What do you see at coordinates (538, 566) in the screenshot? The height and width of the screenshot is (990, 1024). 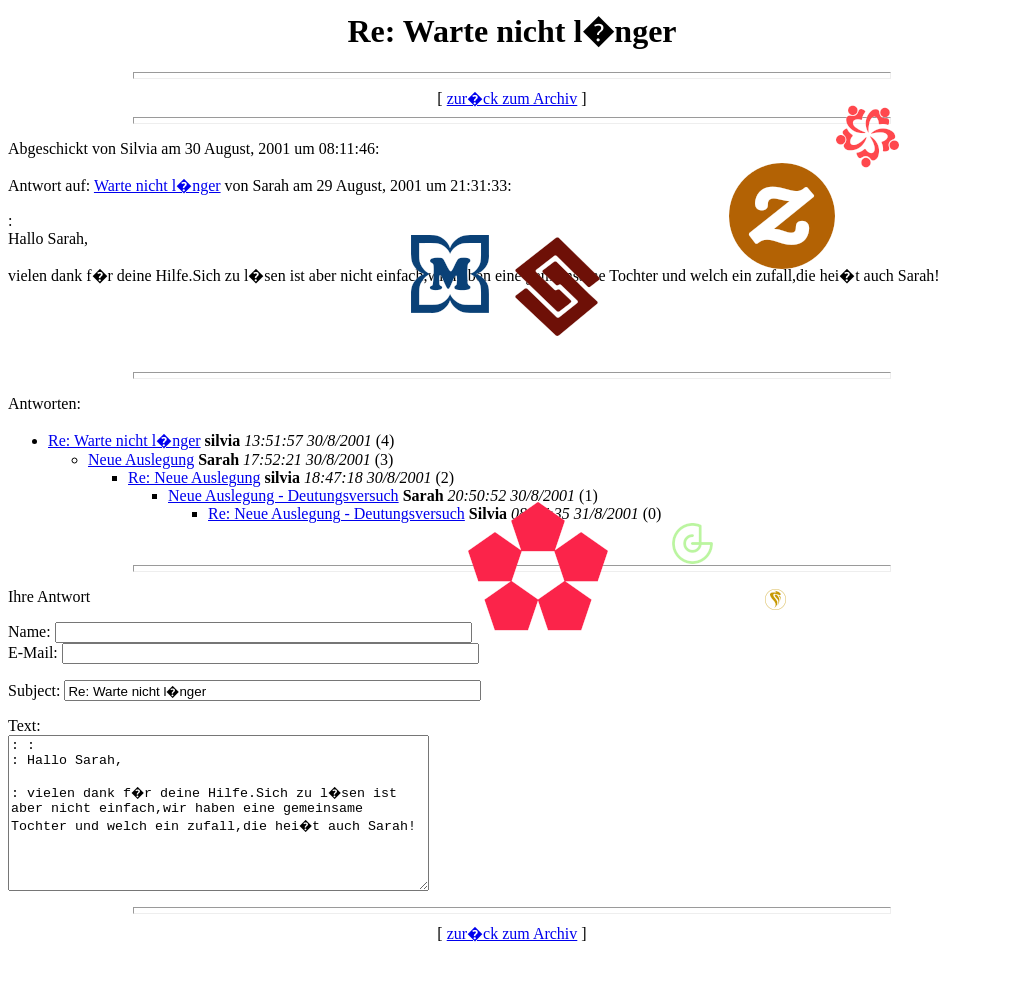 I see `rootssage app or service logo` at bounding box center [538, 566].